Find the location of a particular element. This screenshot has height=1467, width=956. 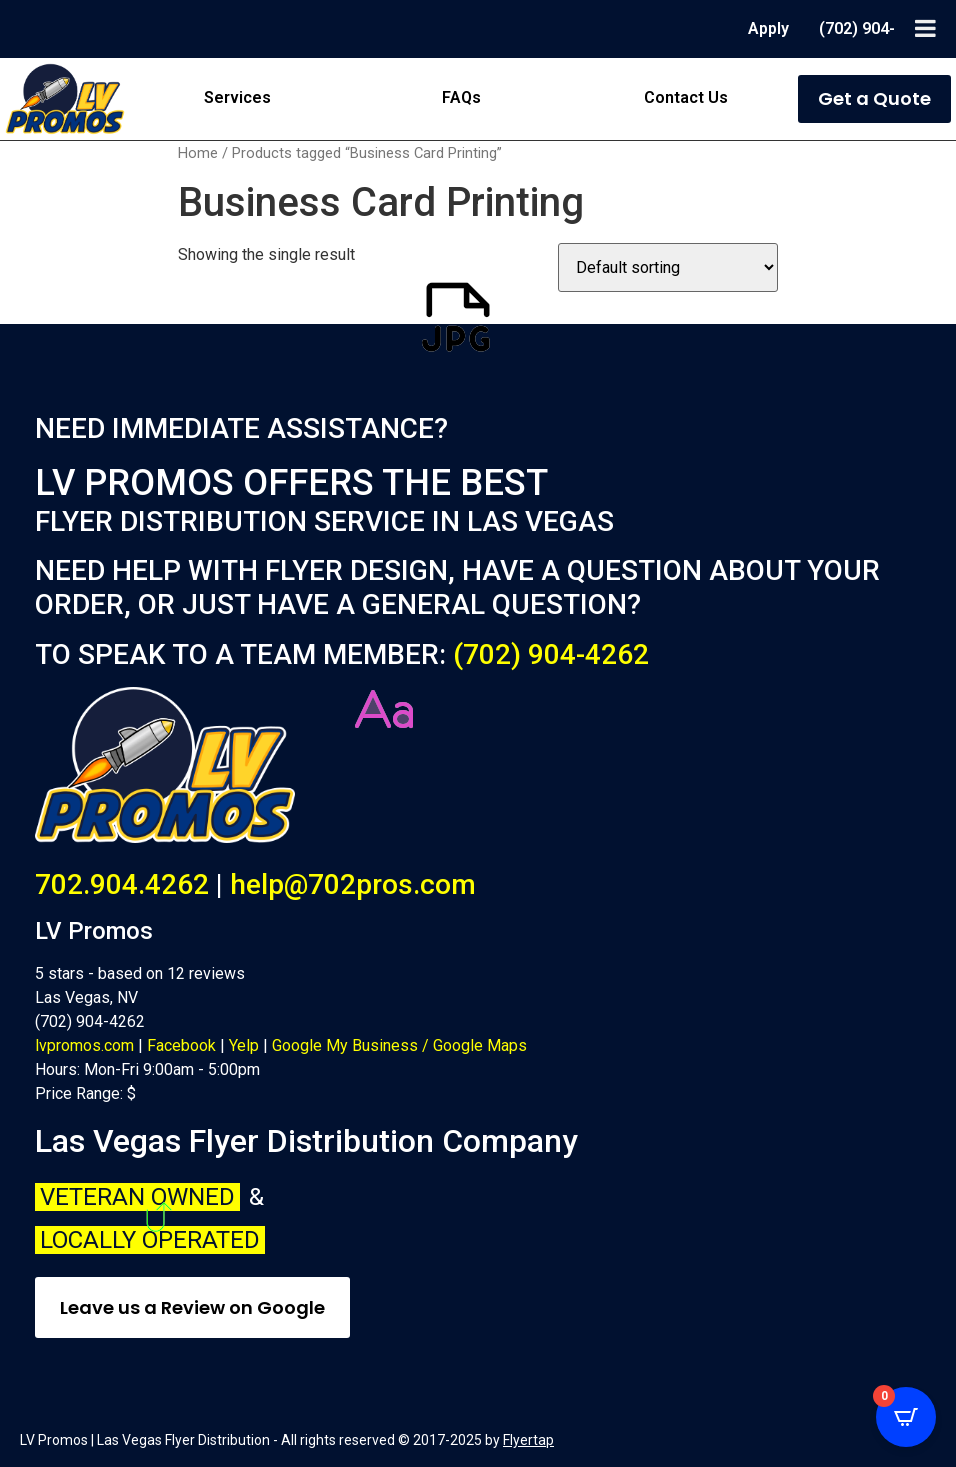

view or open a JPG image file is located at coordinates (458, 320).